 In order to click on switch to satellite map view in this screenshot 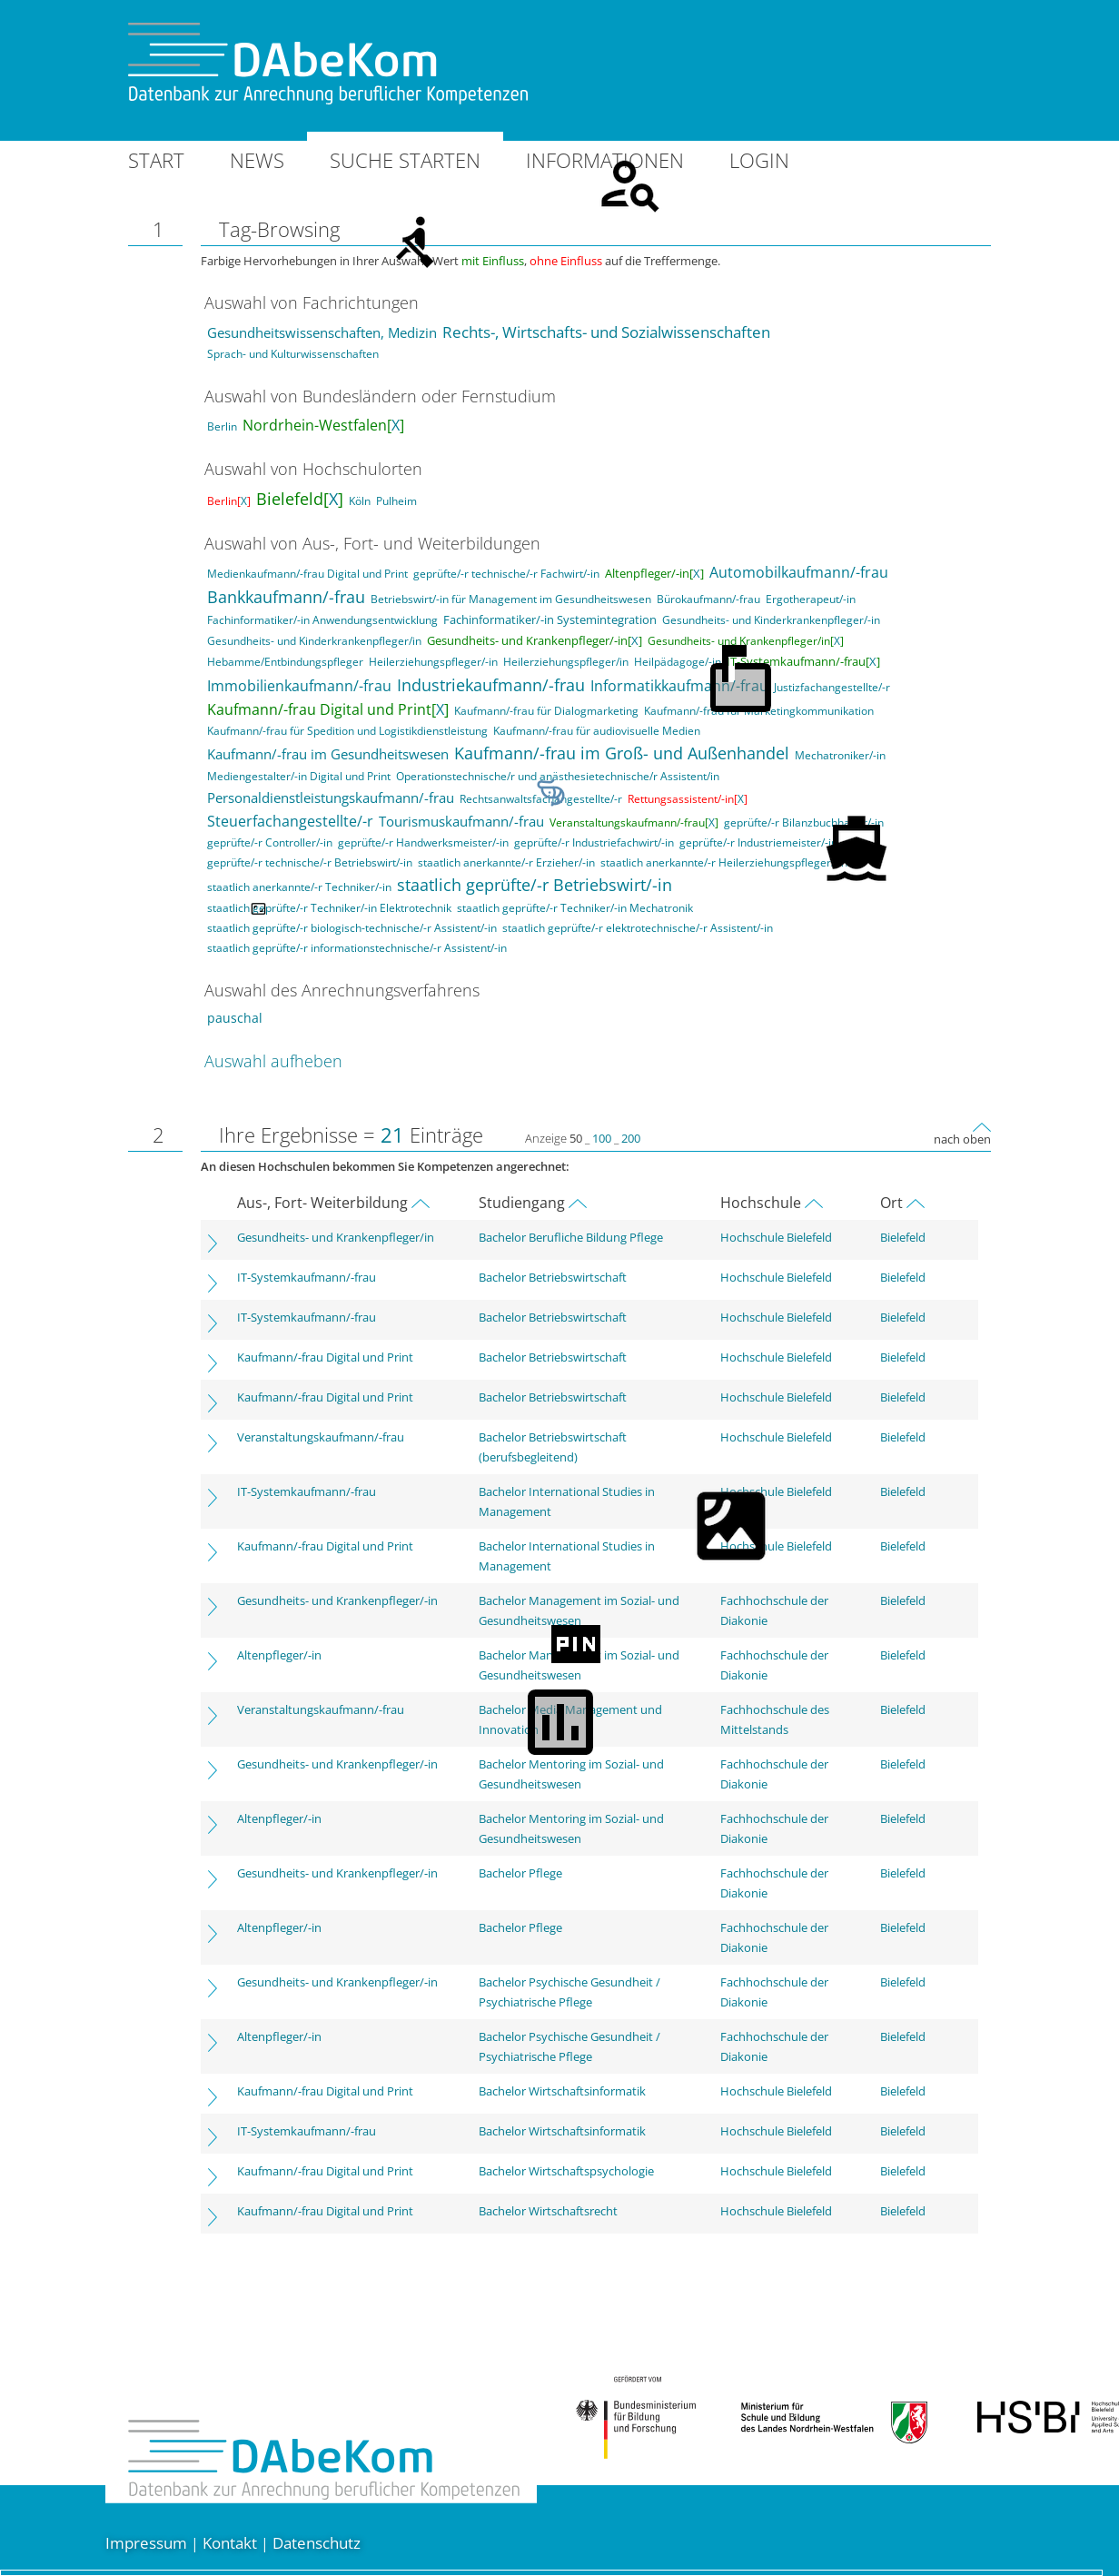, I will do `click(731, 1526)`.